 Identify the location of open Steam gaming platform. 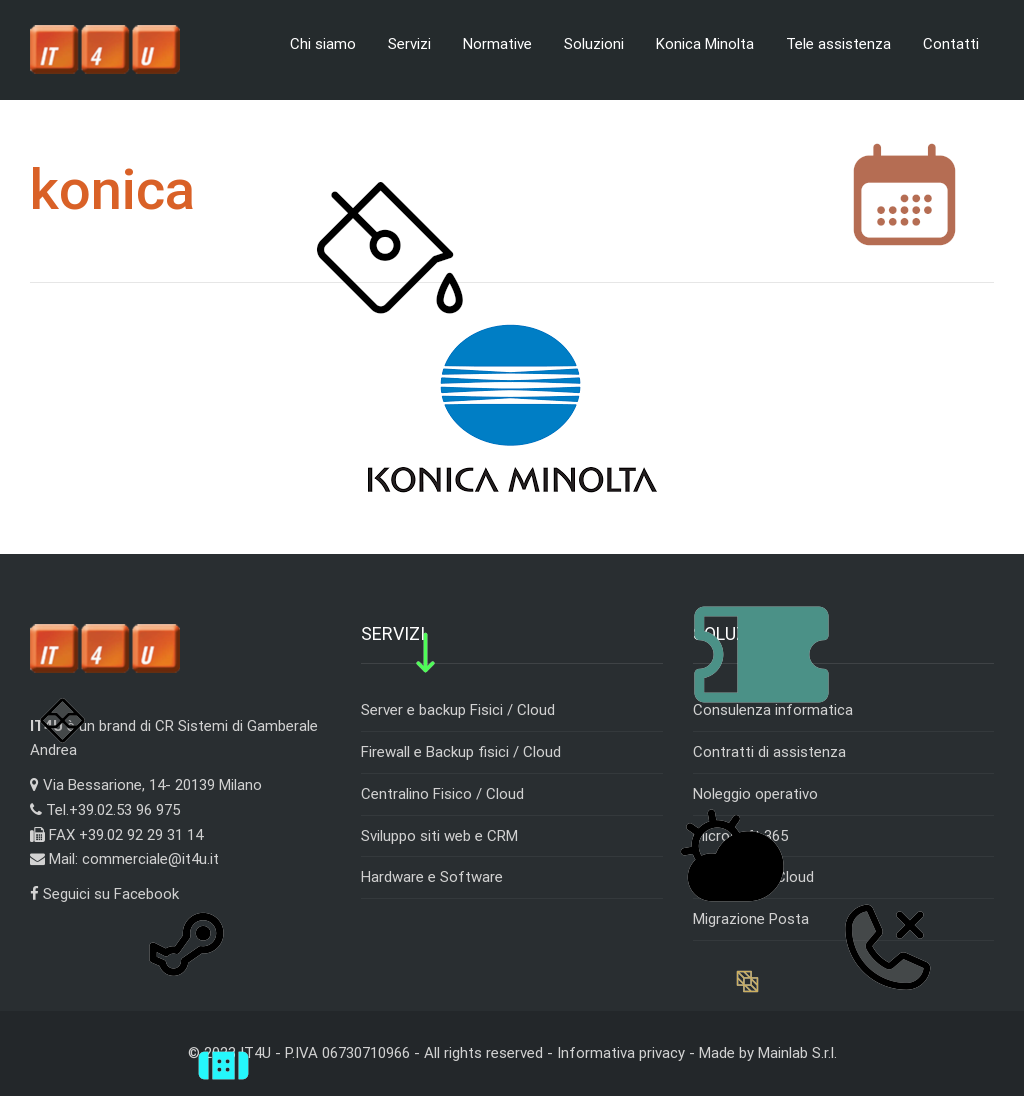
(186, 942).